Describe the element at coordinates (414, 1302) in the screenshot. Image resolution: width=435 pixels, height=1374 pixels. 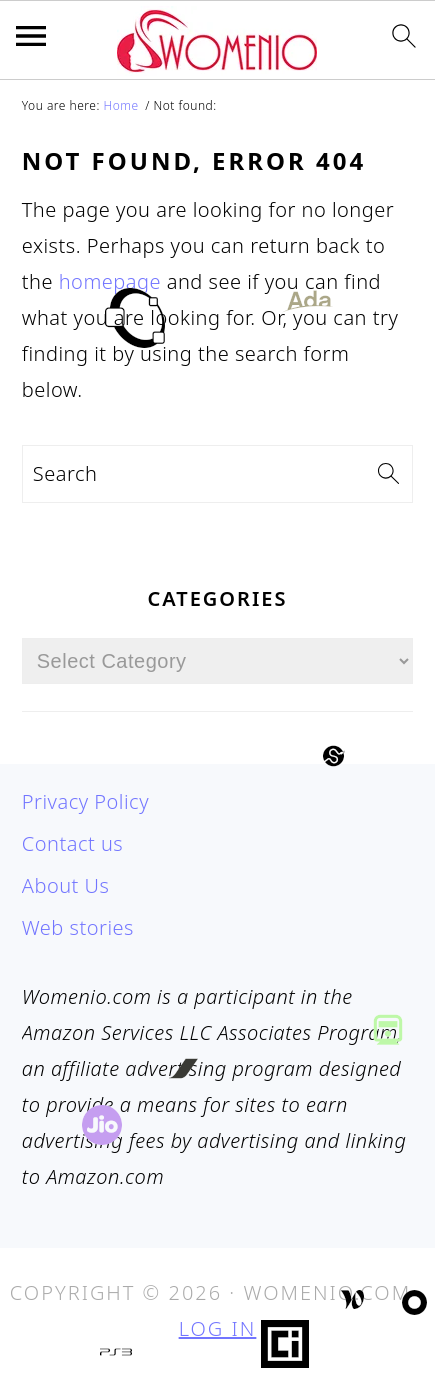
I see `access Okta identity management` at that location.